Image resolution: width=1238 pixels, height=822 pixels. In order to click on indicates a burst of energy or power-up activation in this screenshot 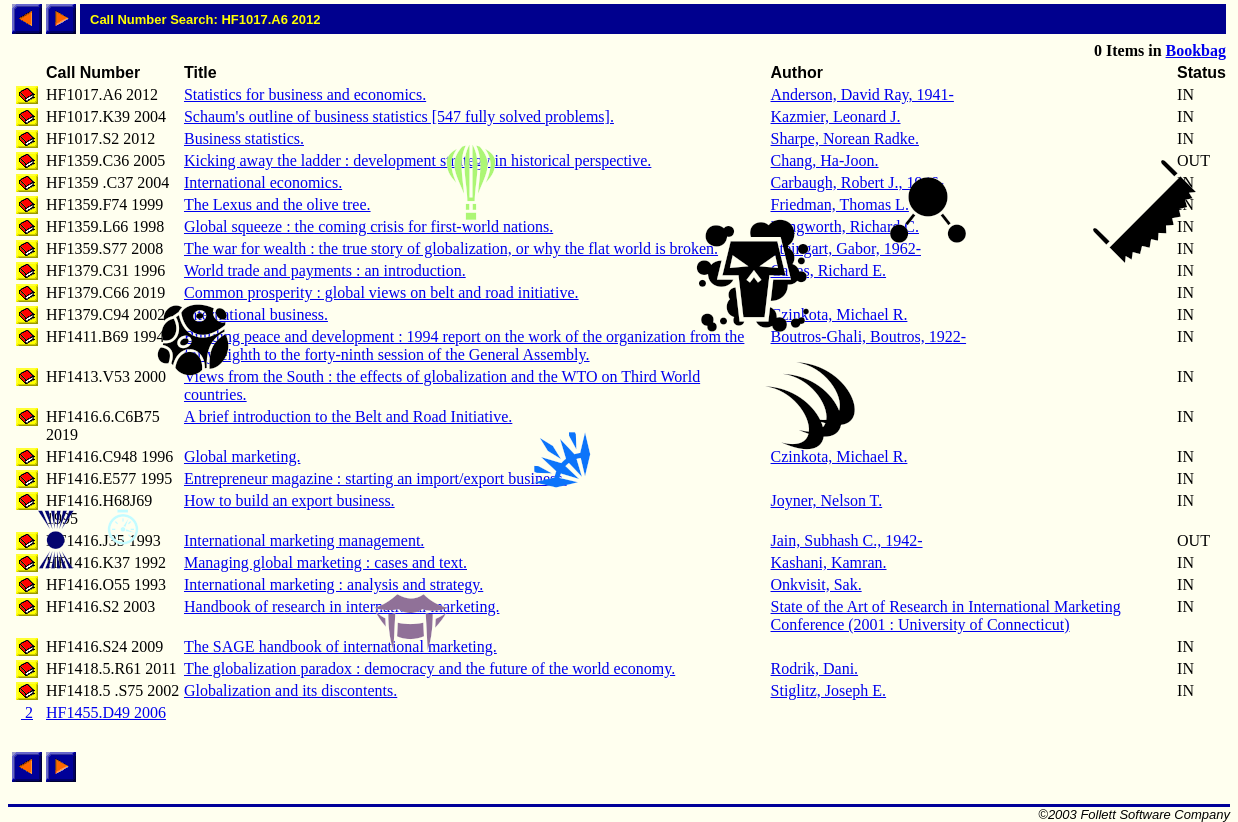, I will do `click(55, 540)`.